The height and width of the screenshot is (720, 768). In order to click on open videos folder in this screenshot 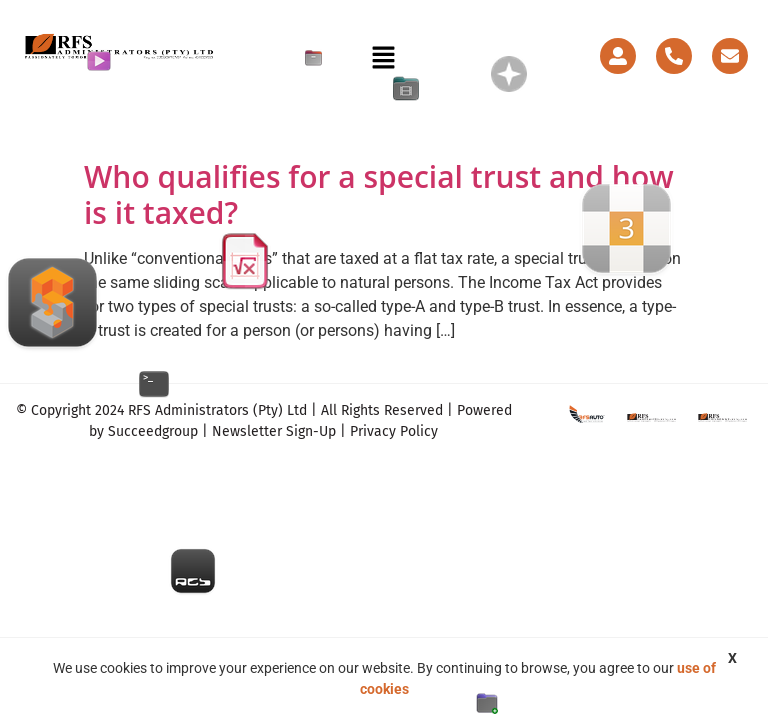, I will do `click(406, 88)`.